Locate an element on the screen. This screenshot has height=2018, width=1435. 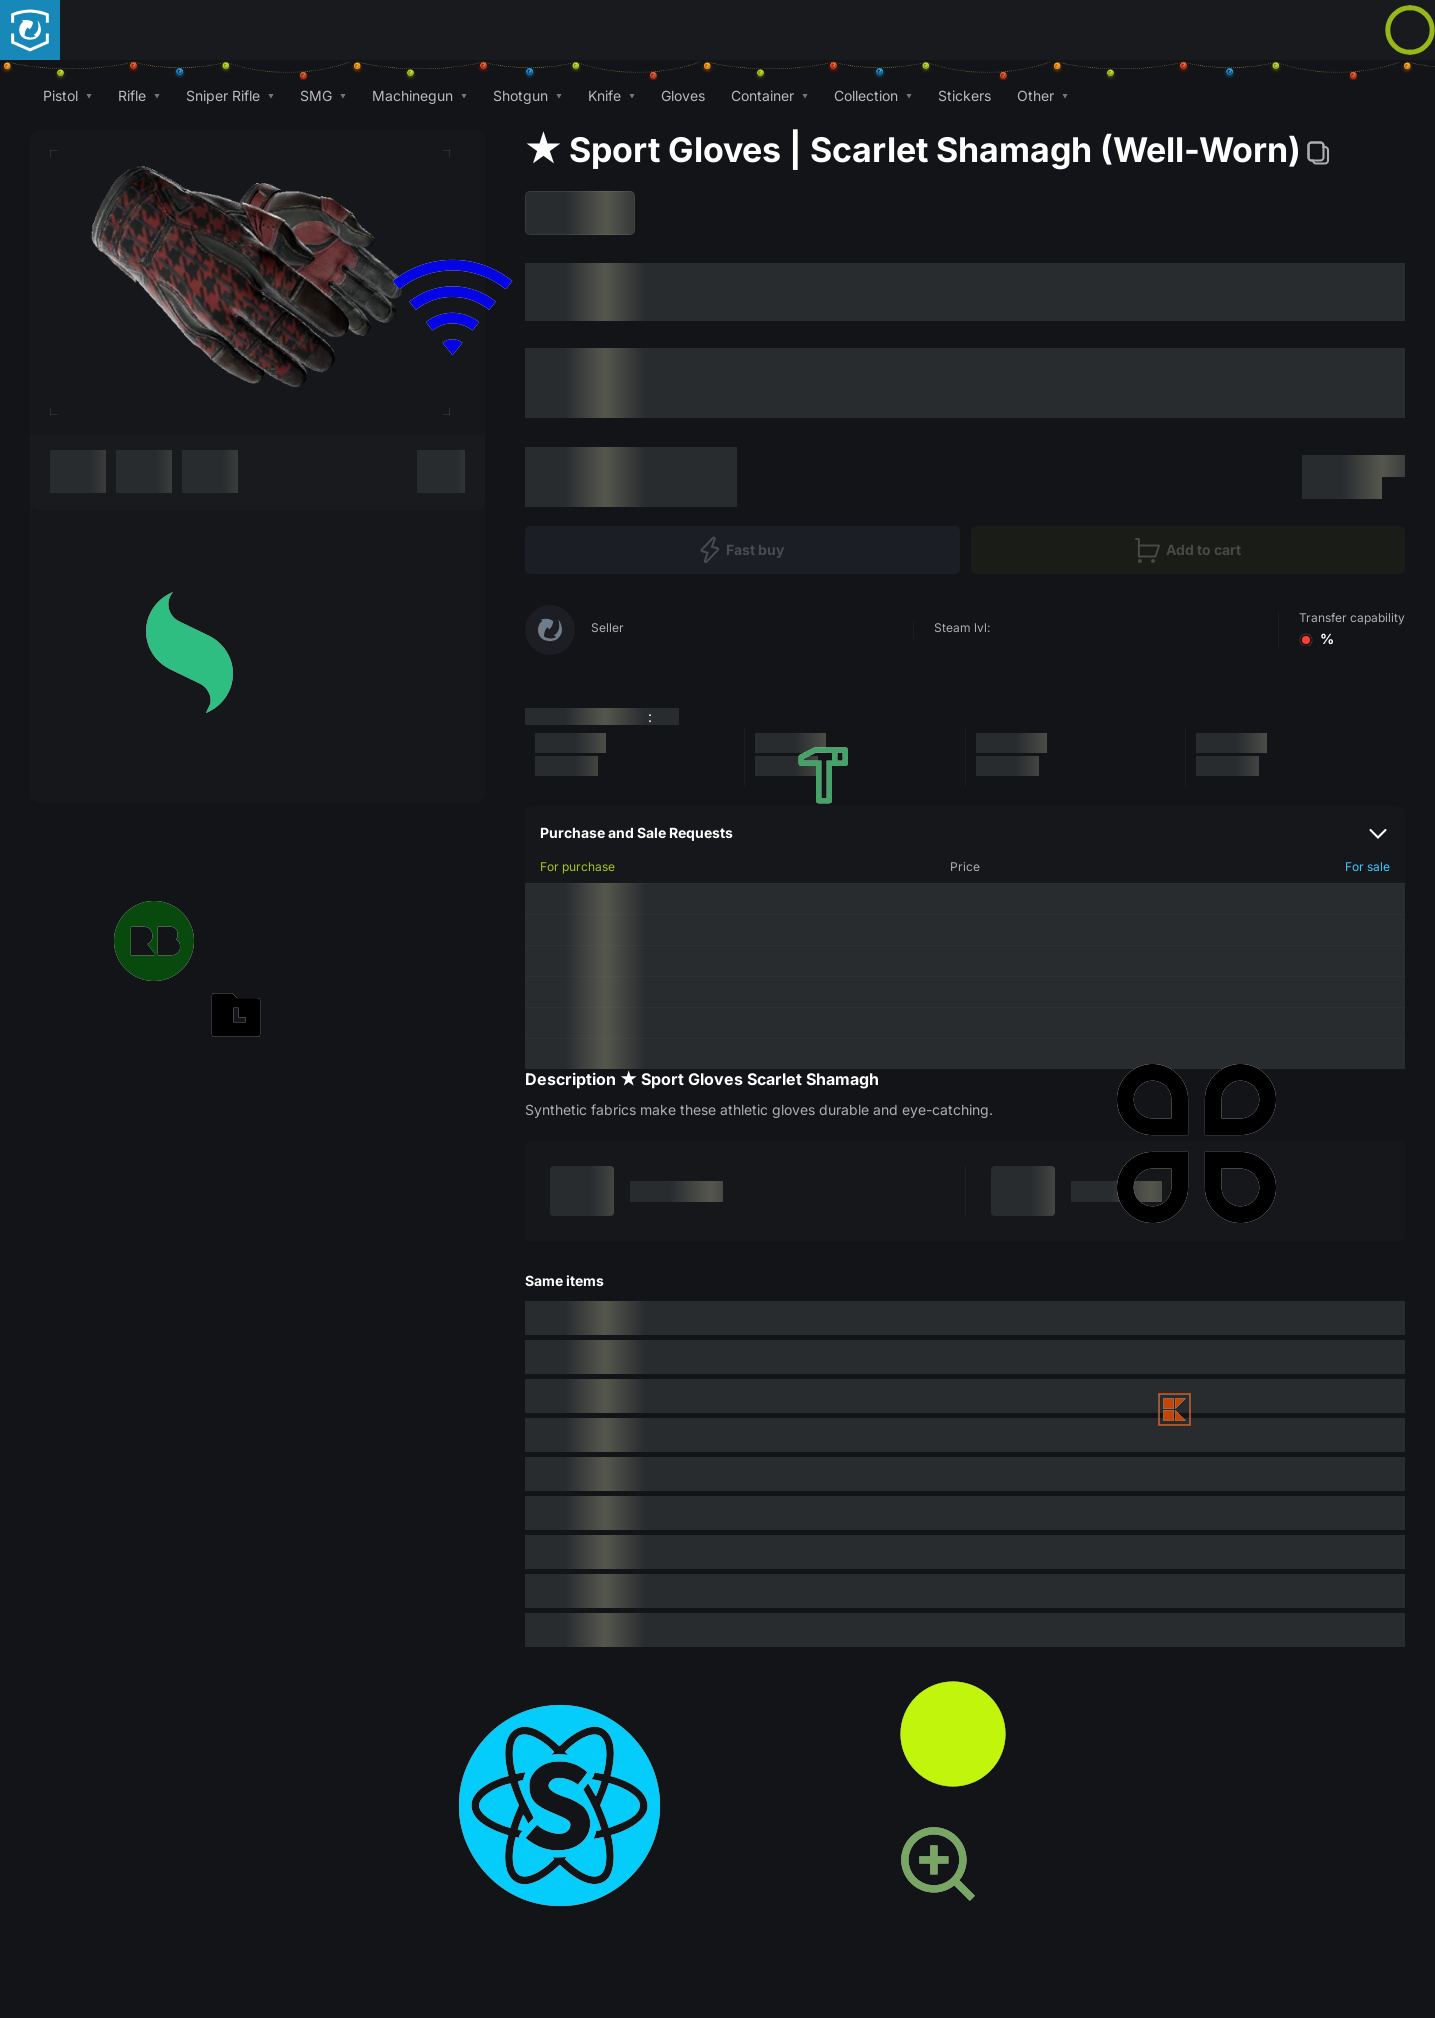
access design or building tools is located at coordinates (824, 774).